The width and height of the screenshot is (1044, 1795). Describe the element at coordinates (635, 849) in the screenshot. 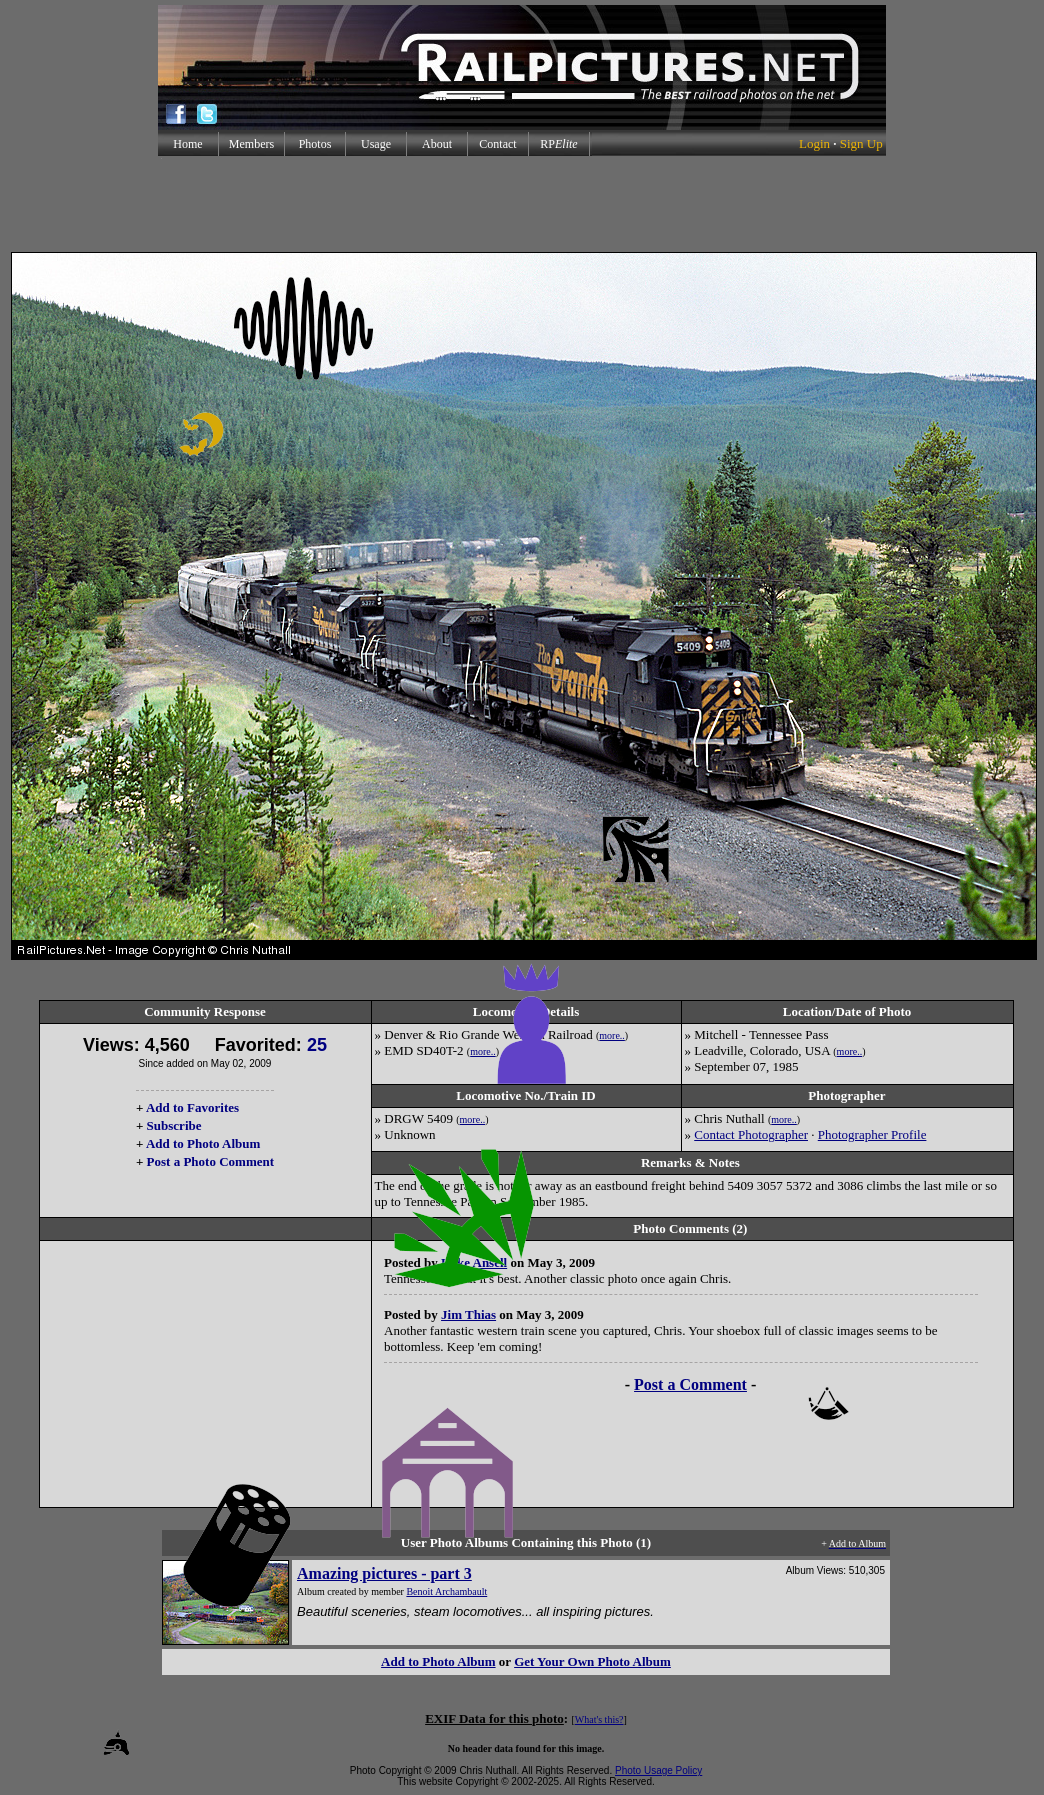

I see `activate breath attack or special ability` at that location.